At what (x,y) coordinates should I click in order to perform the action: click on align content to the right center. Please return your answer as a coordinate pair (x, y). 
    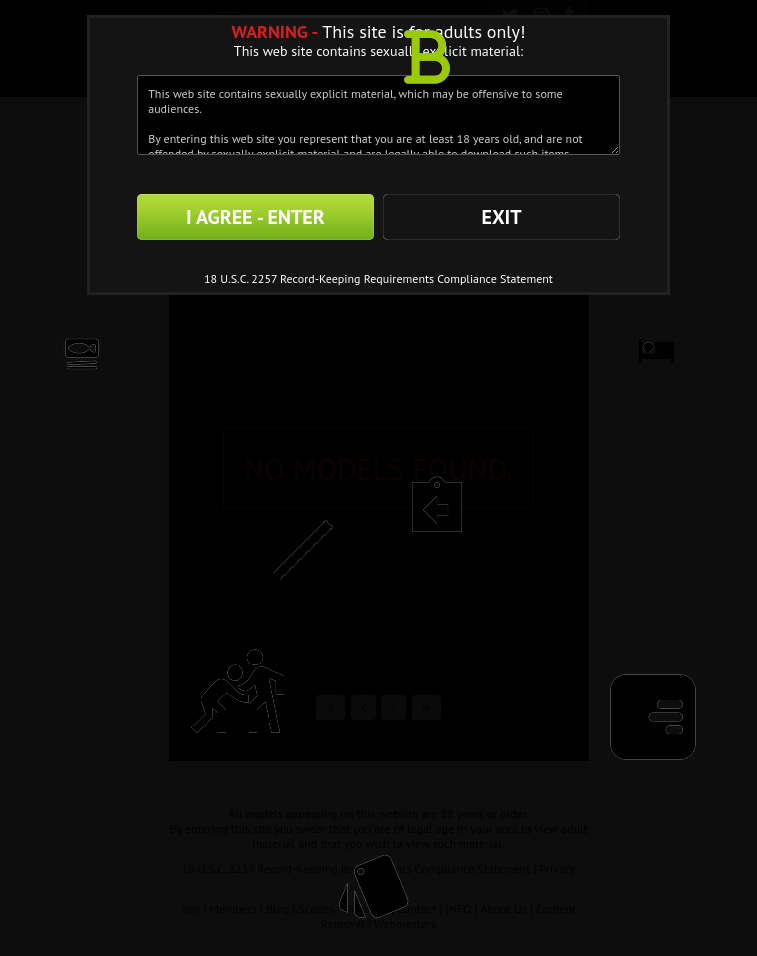
    Looking at the image, I should click on (653, 717).